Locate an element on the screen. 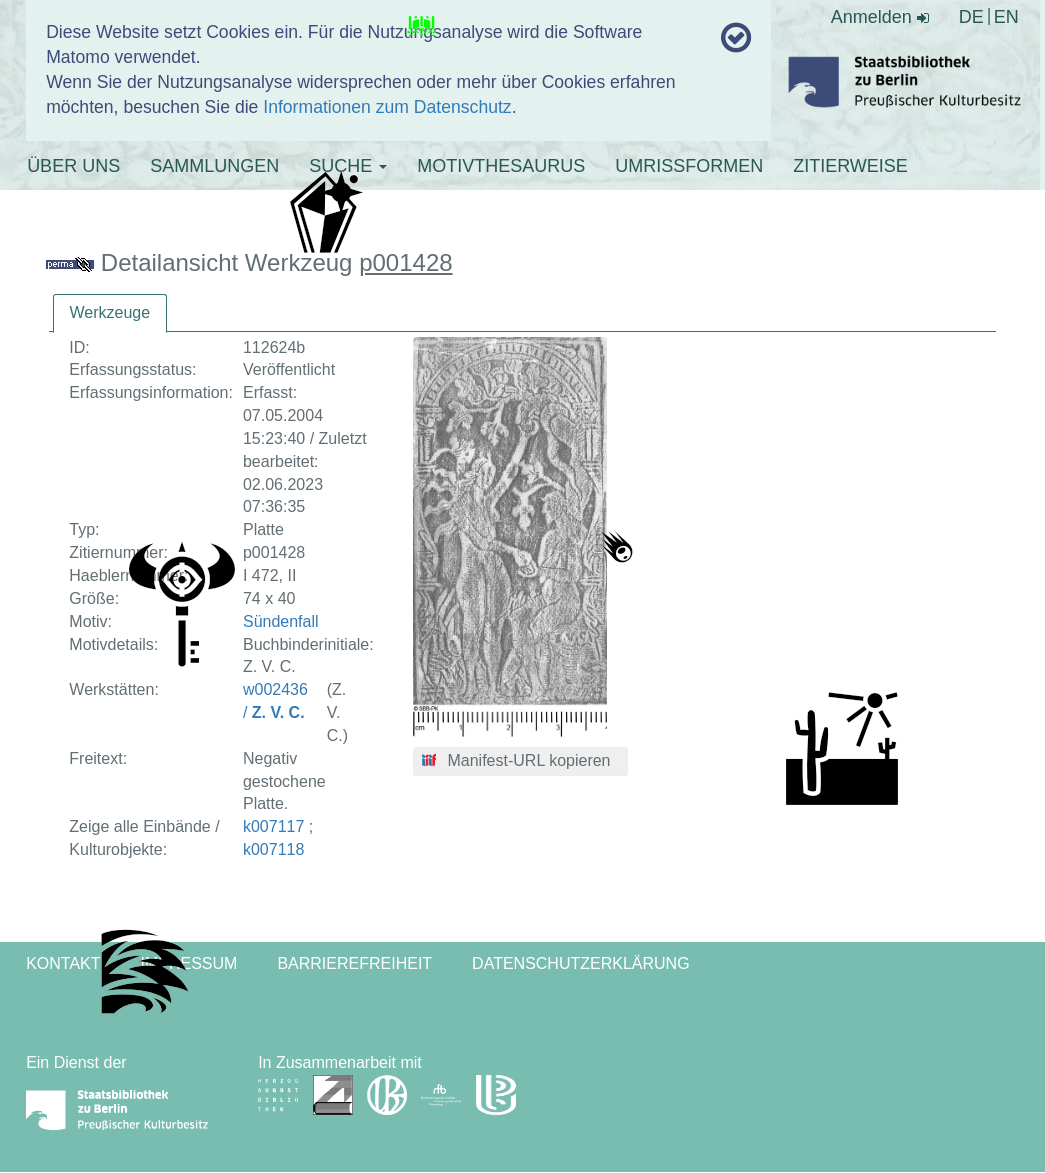  indicates a falling or dropping game element is located at coordinates (616, 546).